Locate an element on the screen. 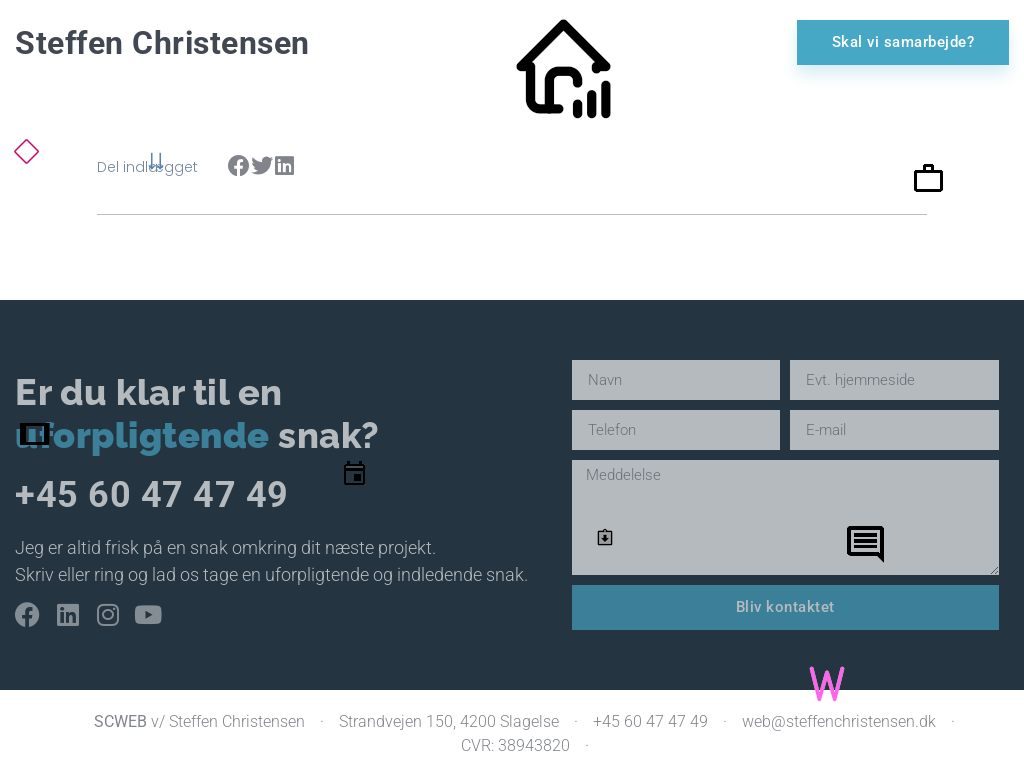  indicates items or options starting with the letter W is located at coordinates (827, 684).